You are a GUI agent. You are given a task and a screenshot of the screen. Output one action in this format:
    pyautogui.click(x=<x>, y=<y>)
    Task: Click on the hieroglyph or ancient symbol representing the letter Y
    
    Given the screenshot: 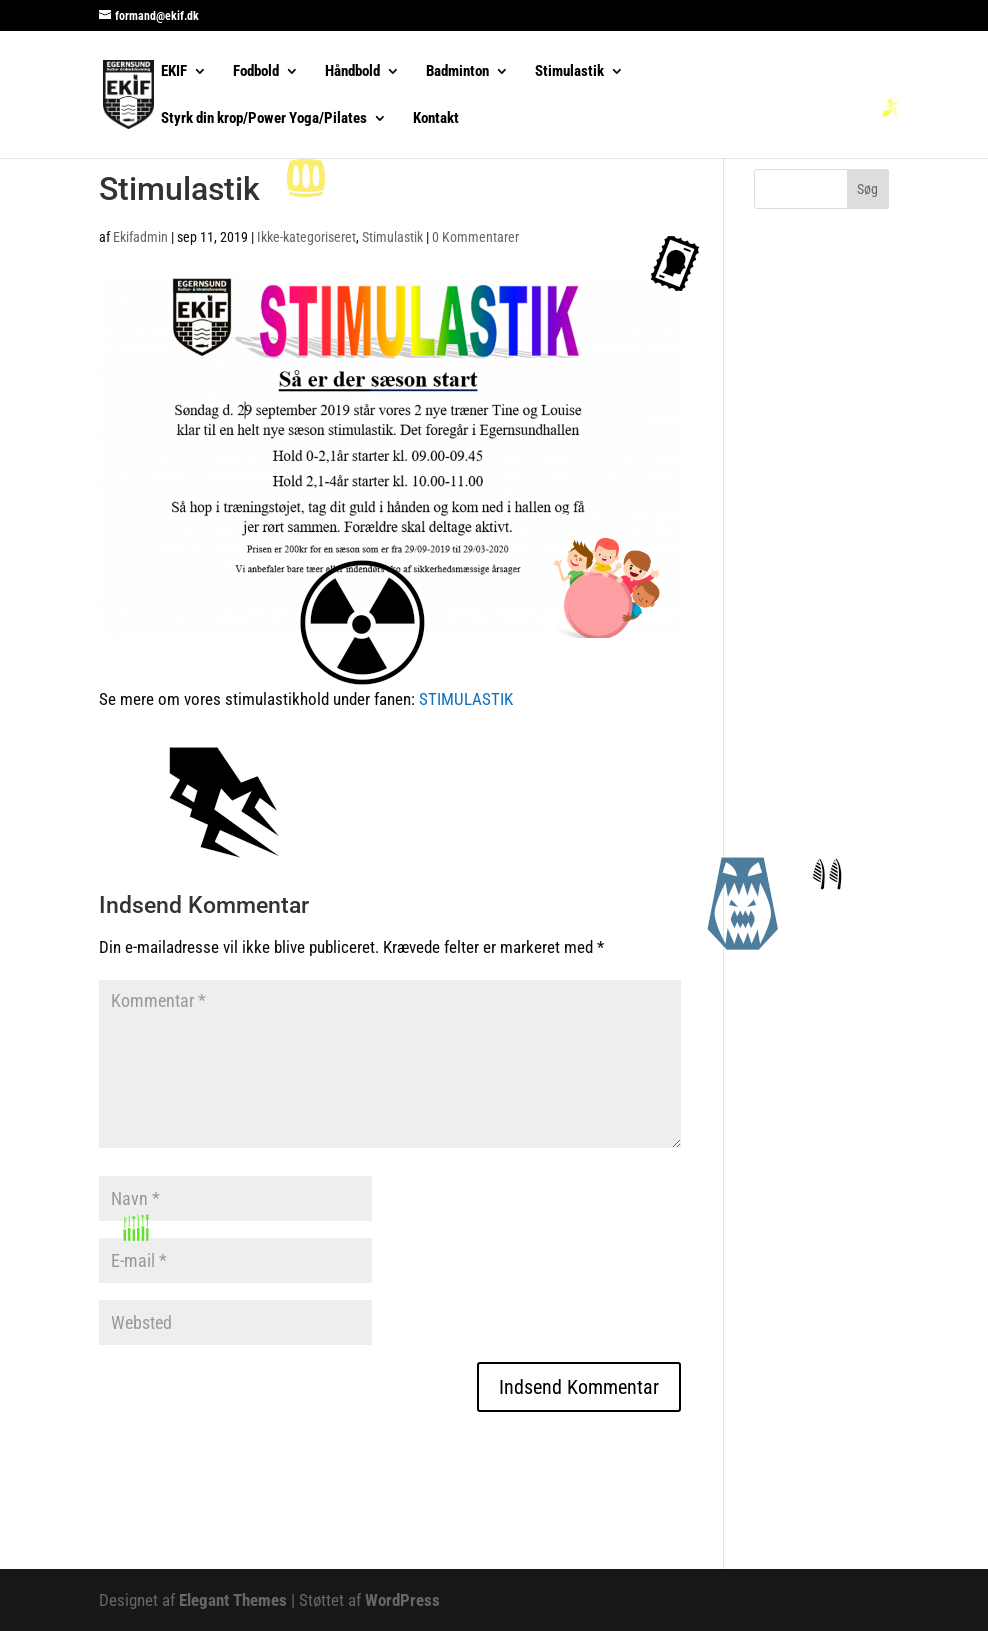 What is the action you would take?
    pyautogui.click(x=827, y=874)
    